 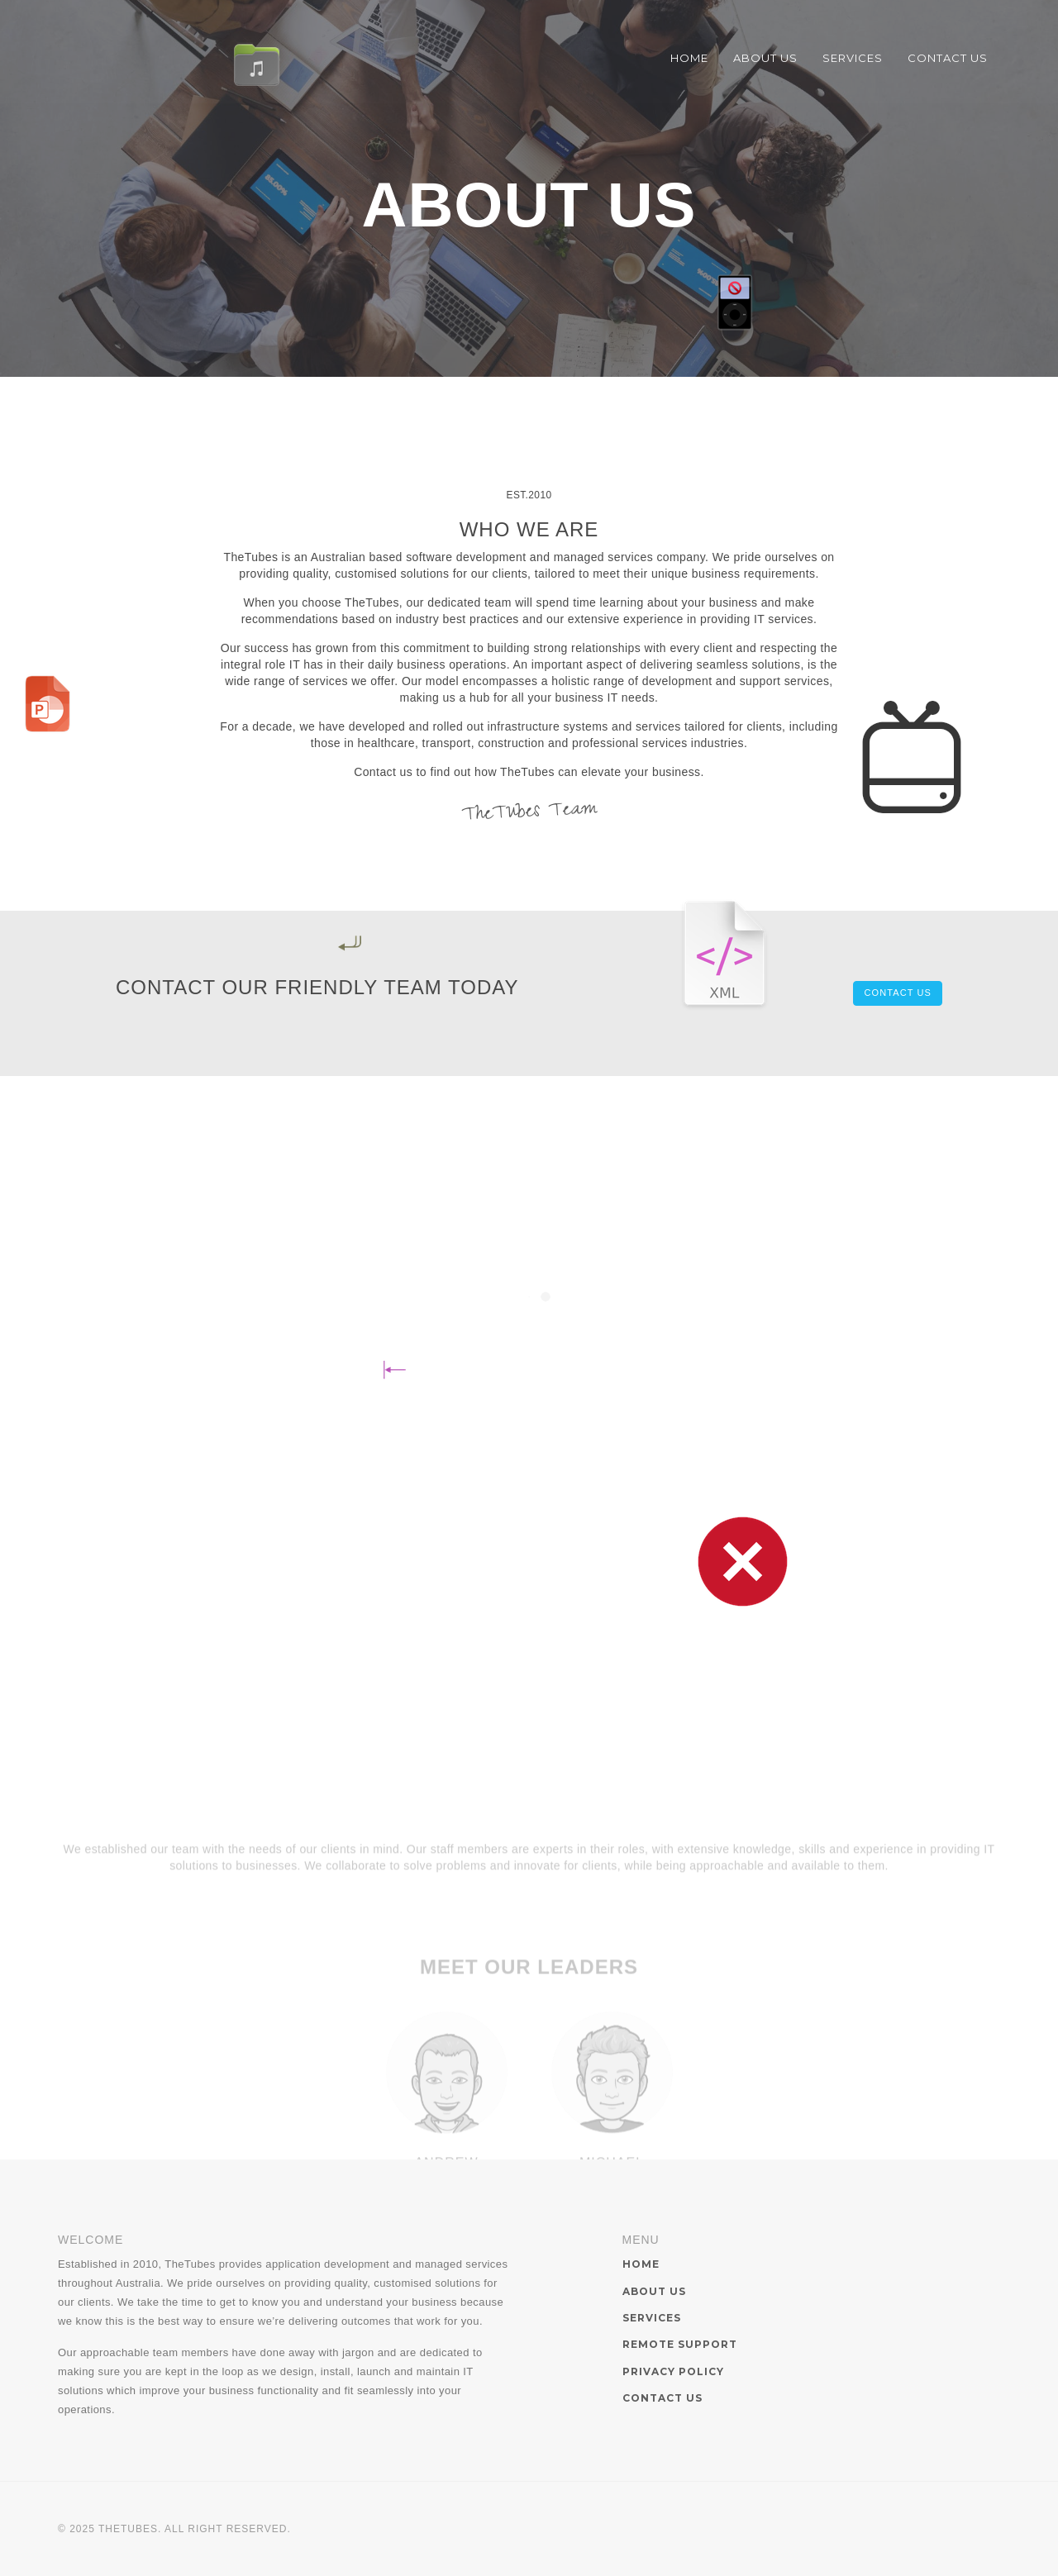 What do you see at coordinates (912, 757) in the screenshot?
I see `open video player app` at bounding box center [912, 757].